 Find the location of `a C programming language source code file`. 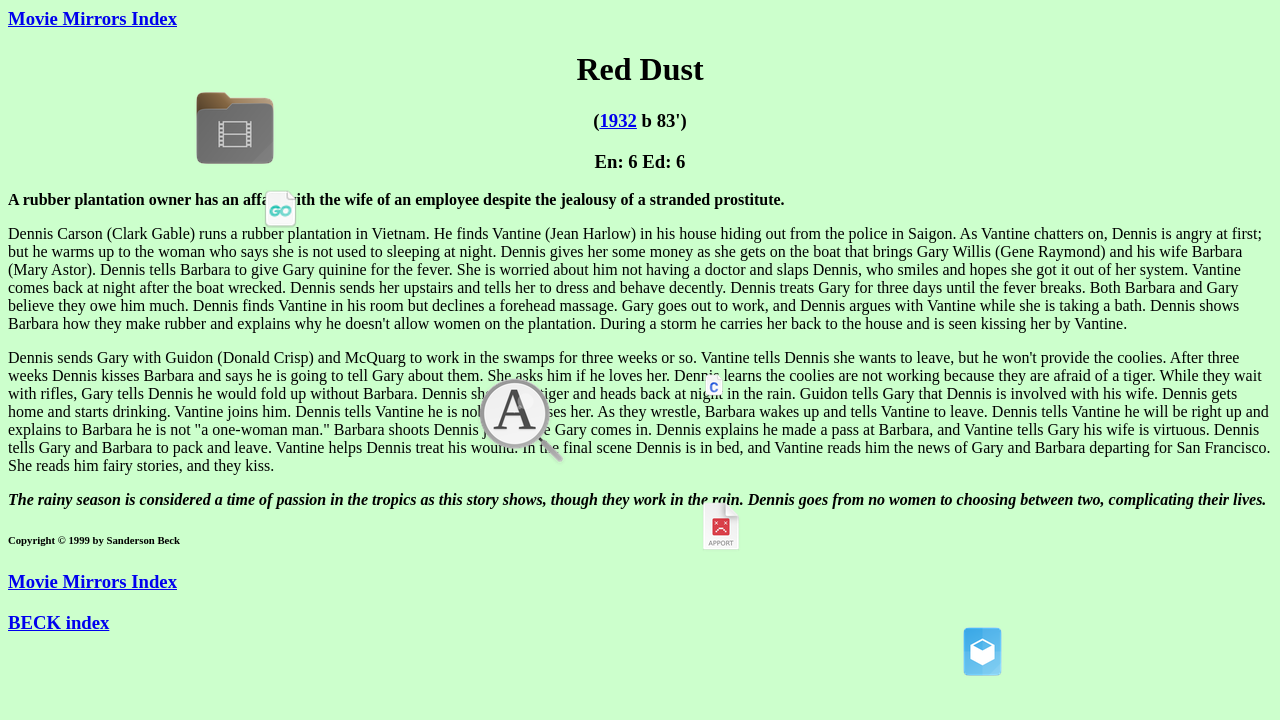

a C programming language source code file is located at coordinates (714, 385).